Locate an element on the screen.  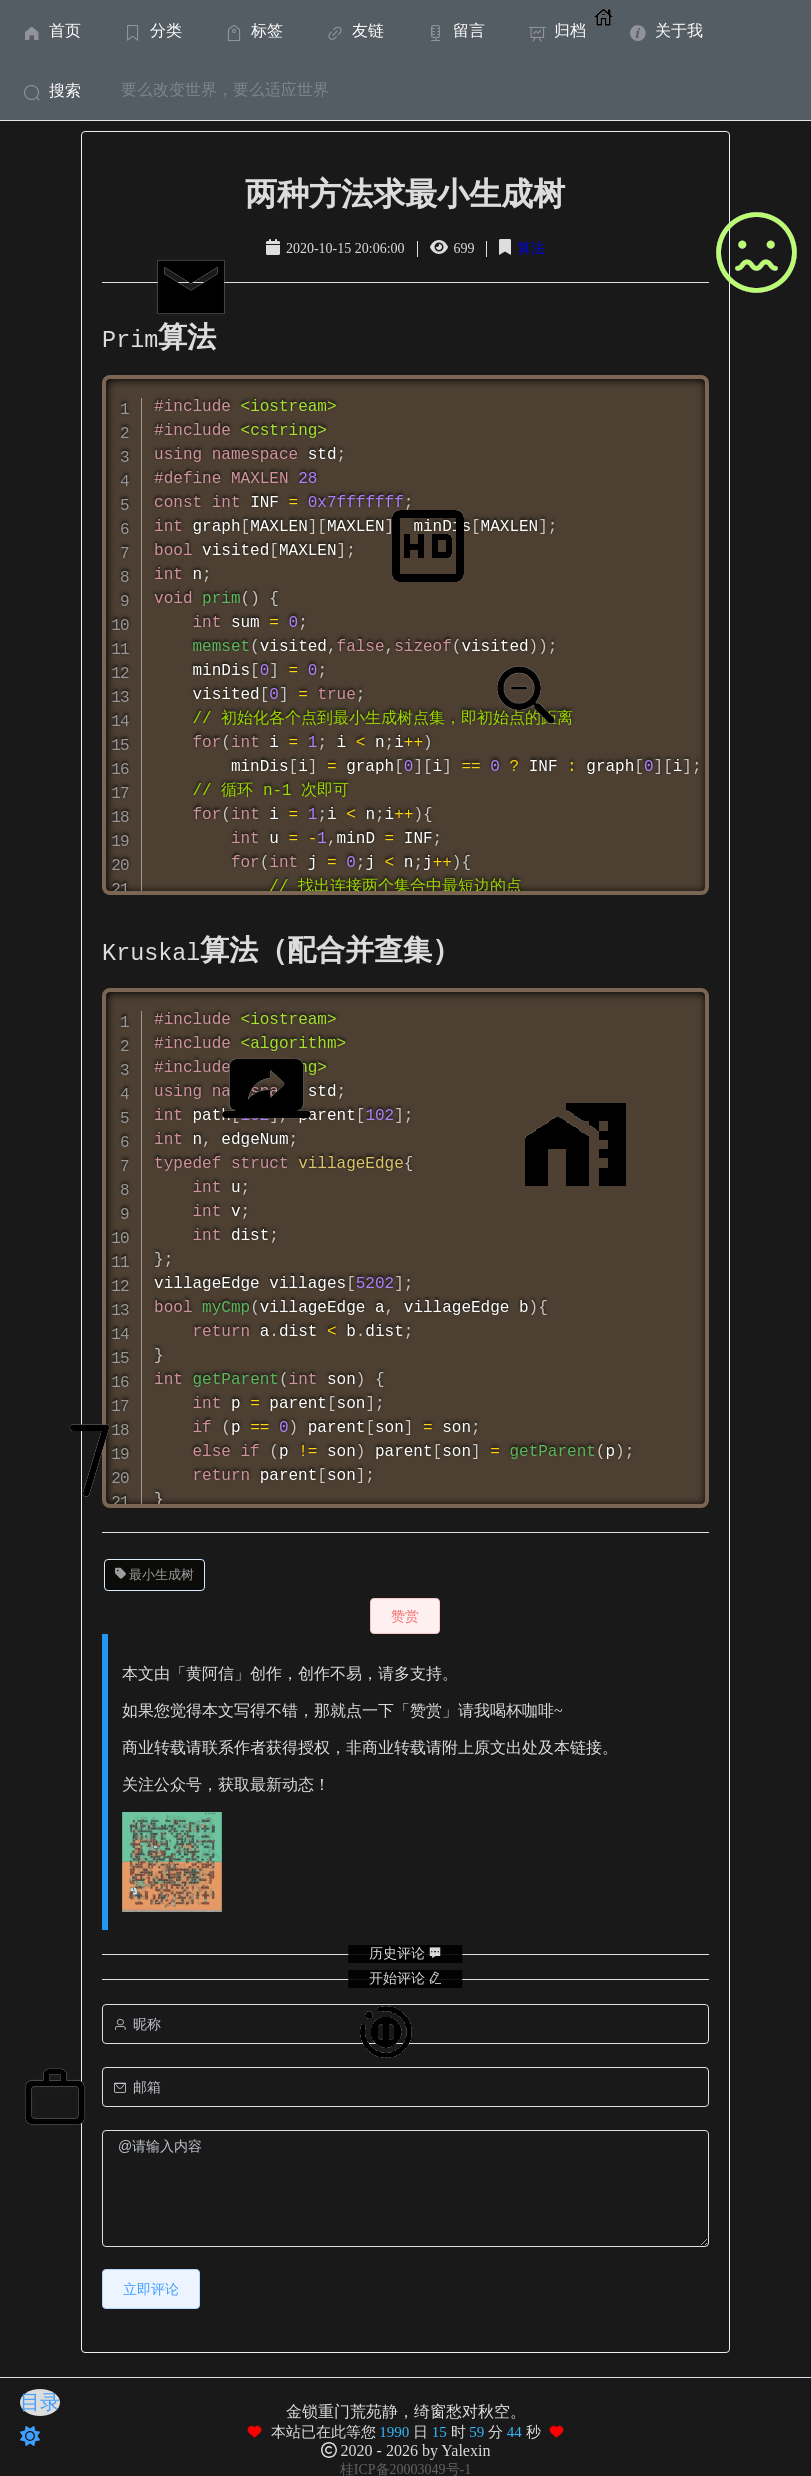
indicates the number seven in a list or sequence is located at coordinates (89, 1460).